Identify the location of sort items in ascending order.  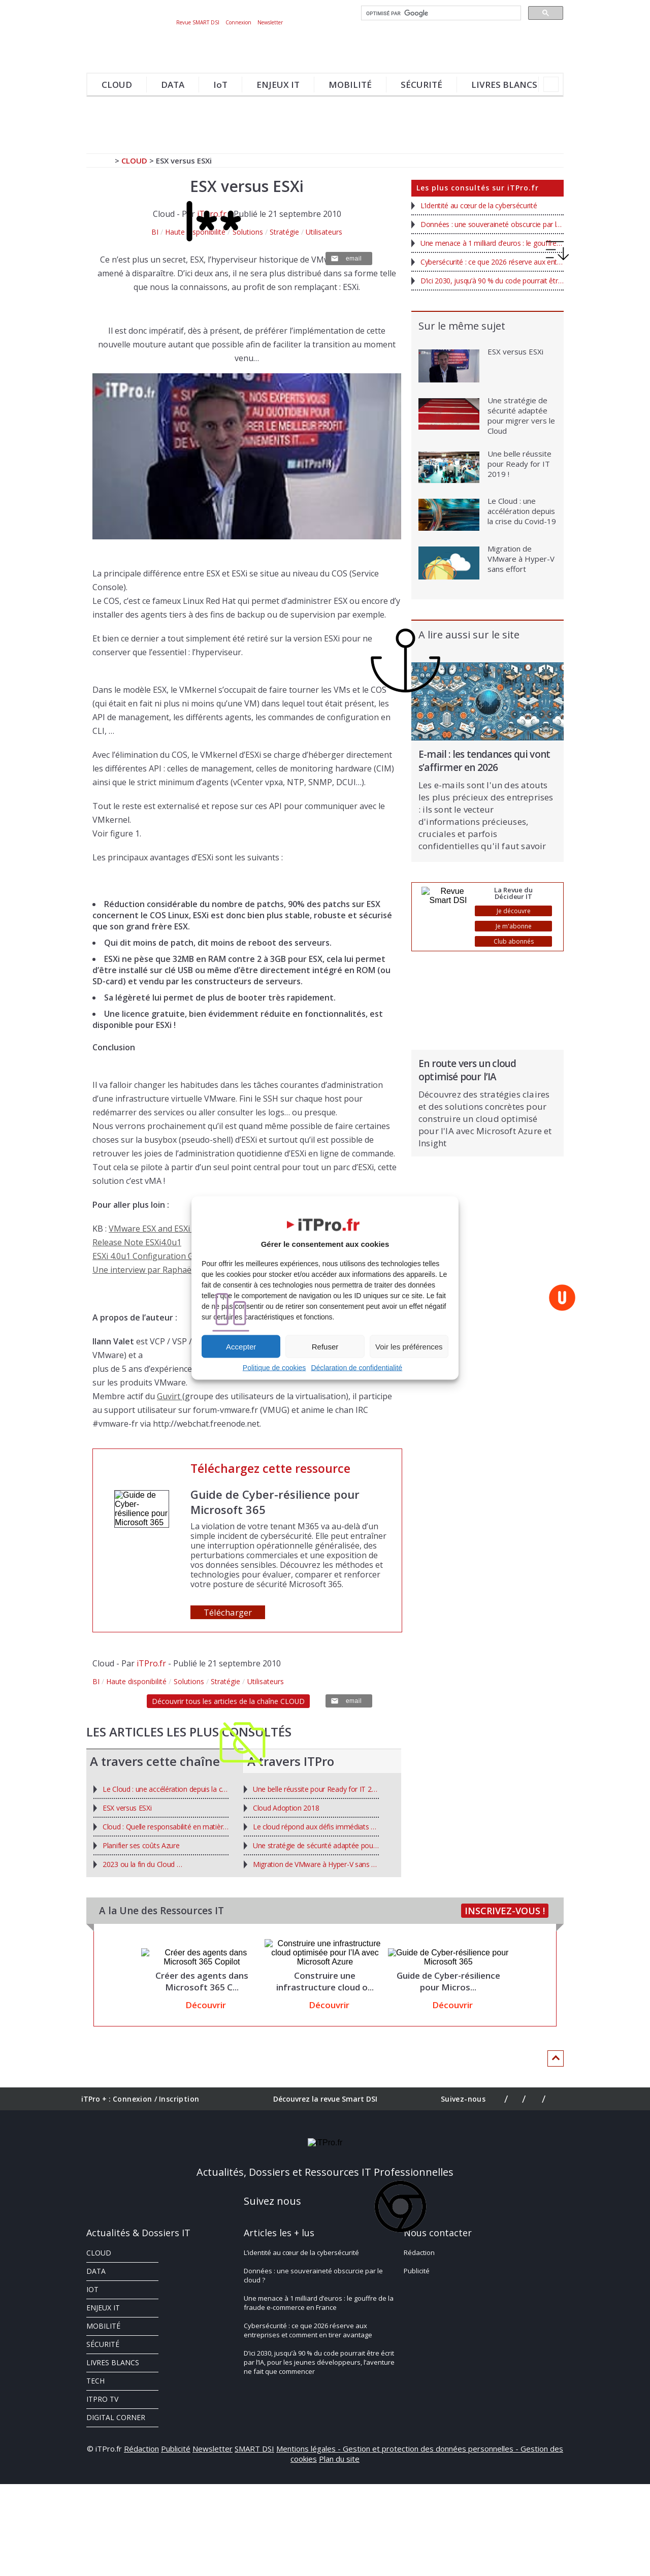
(556, 249).